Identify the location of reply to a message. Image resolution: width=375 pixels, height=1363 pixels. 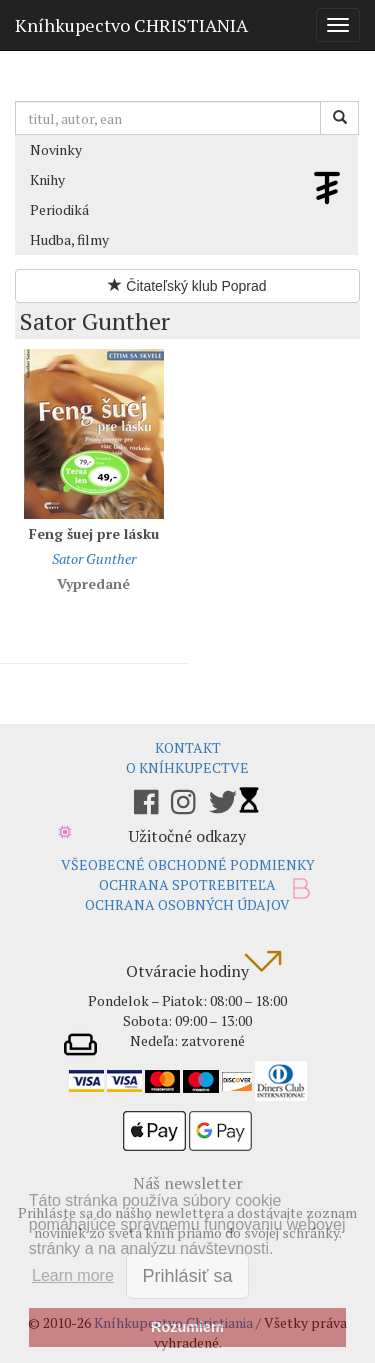
(263, 960).